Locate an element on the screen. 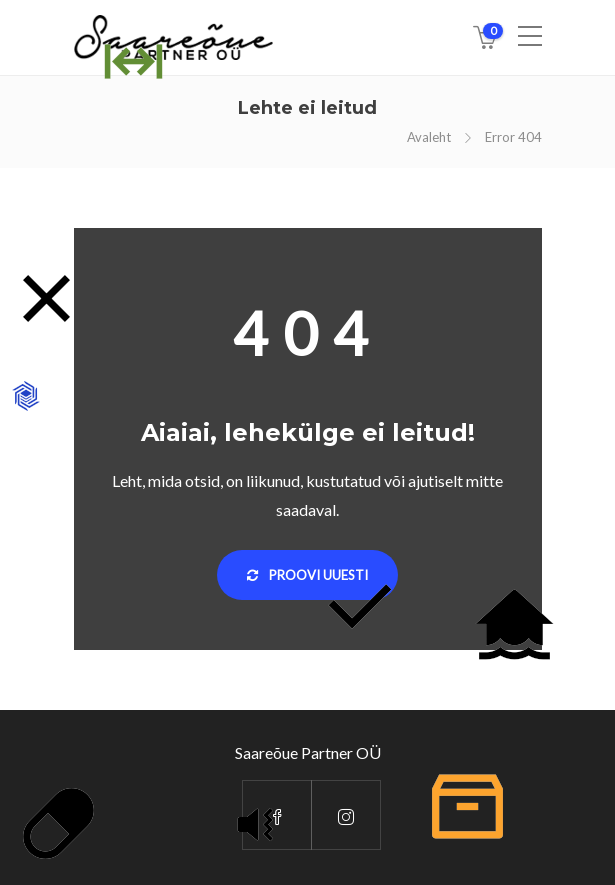 This screenshot has height=885, width=615. expand content to full width is located at coordinates (133, 61).